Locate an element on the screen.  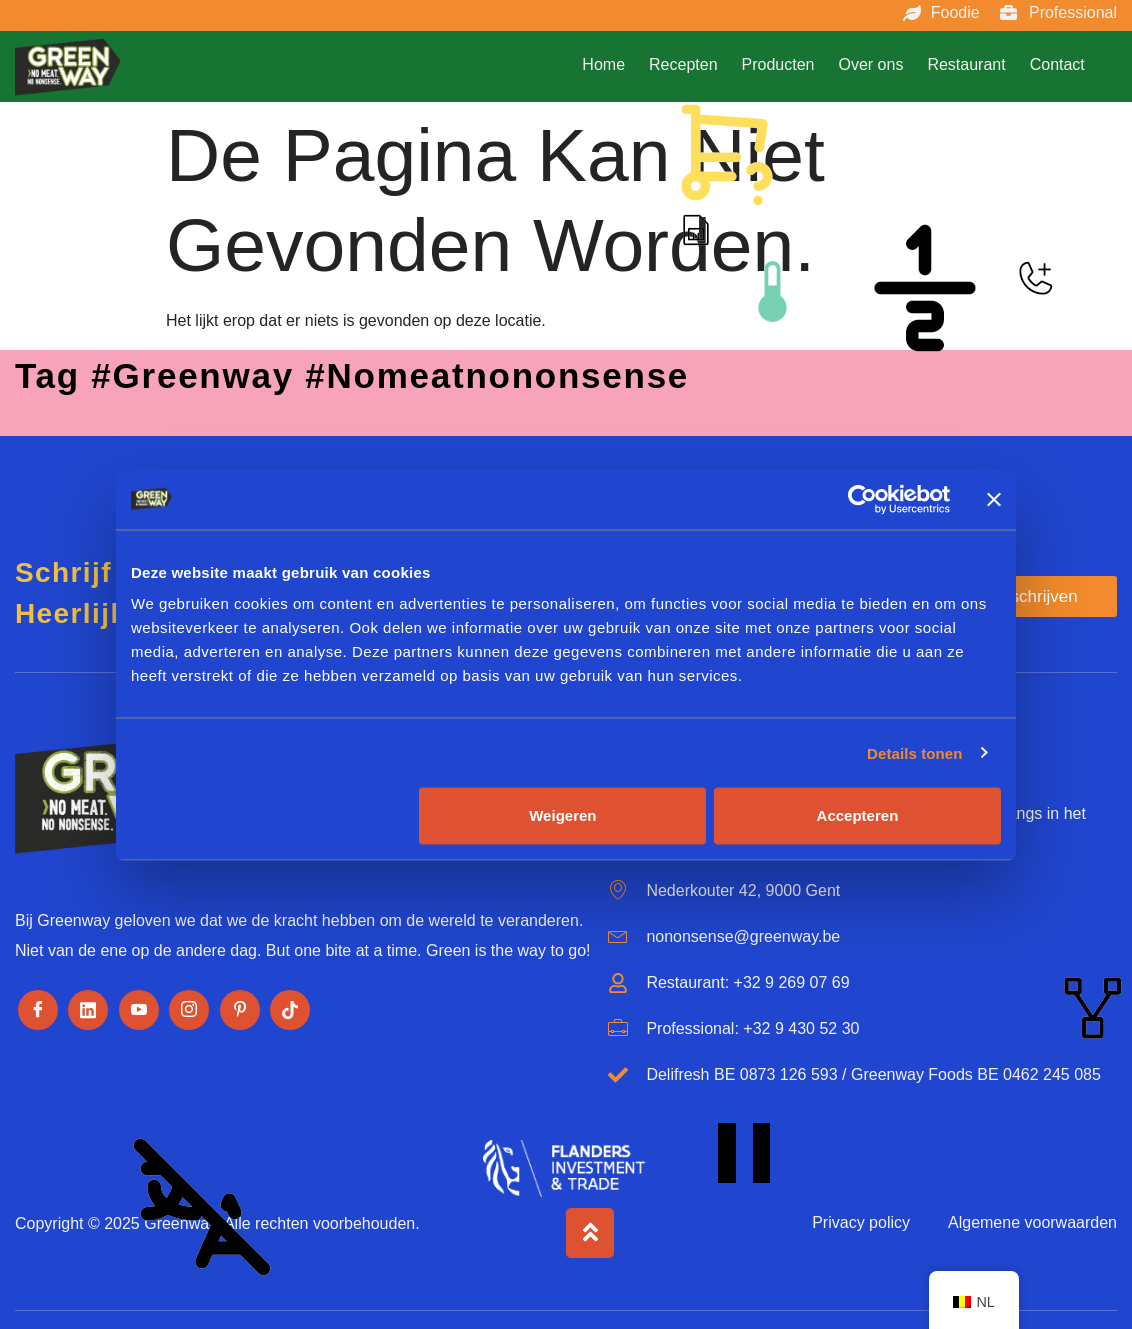
view parent classes or supertypes in code hierarchy is located at coordinates (1095, 1008).